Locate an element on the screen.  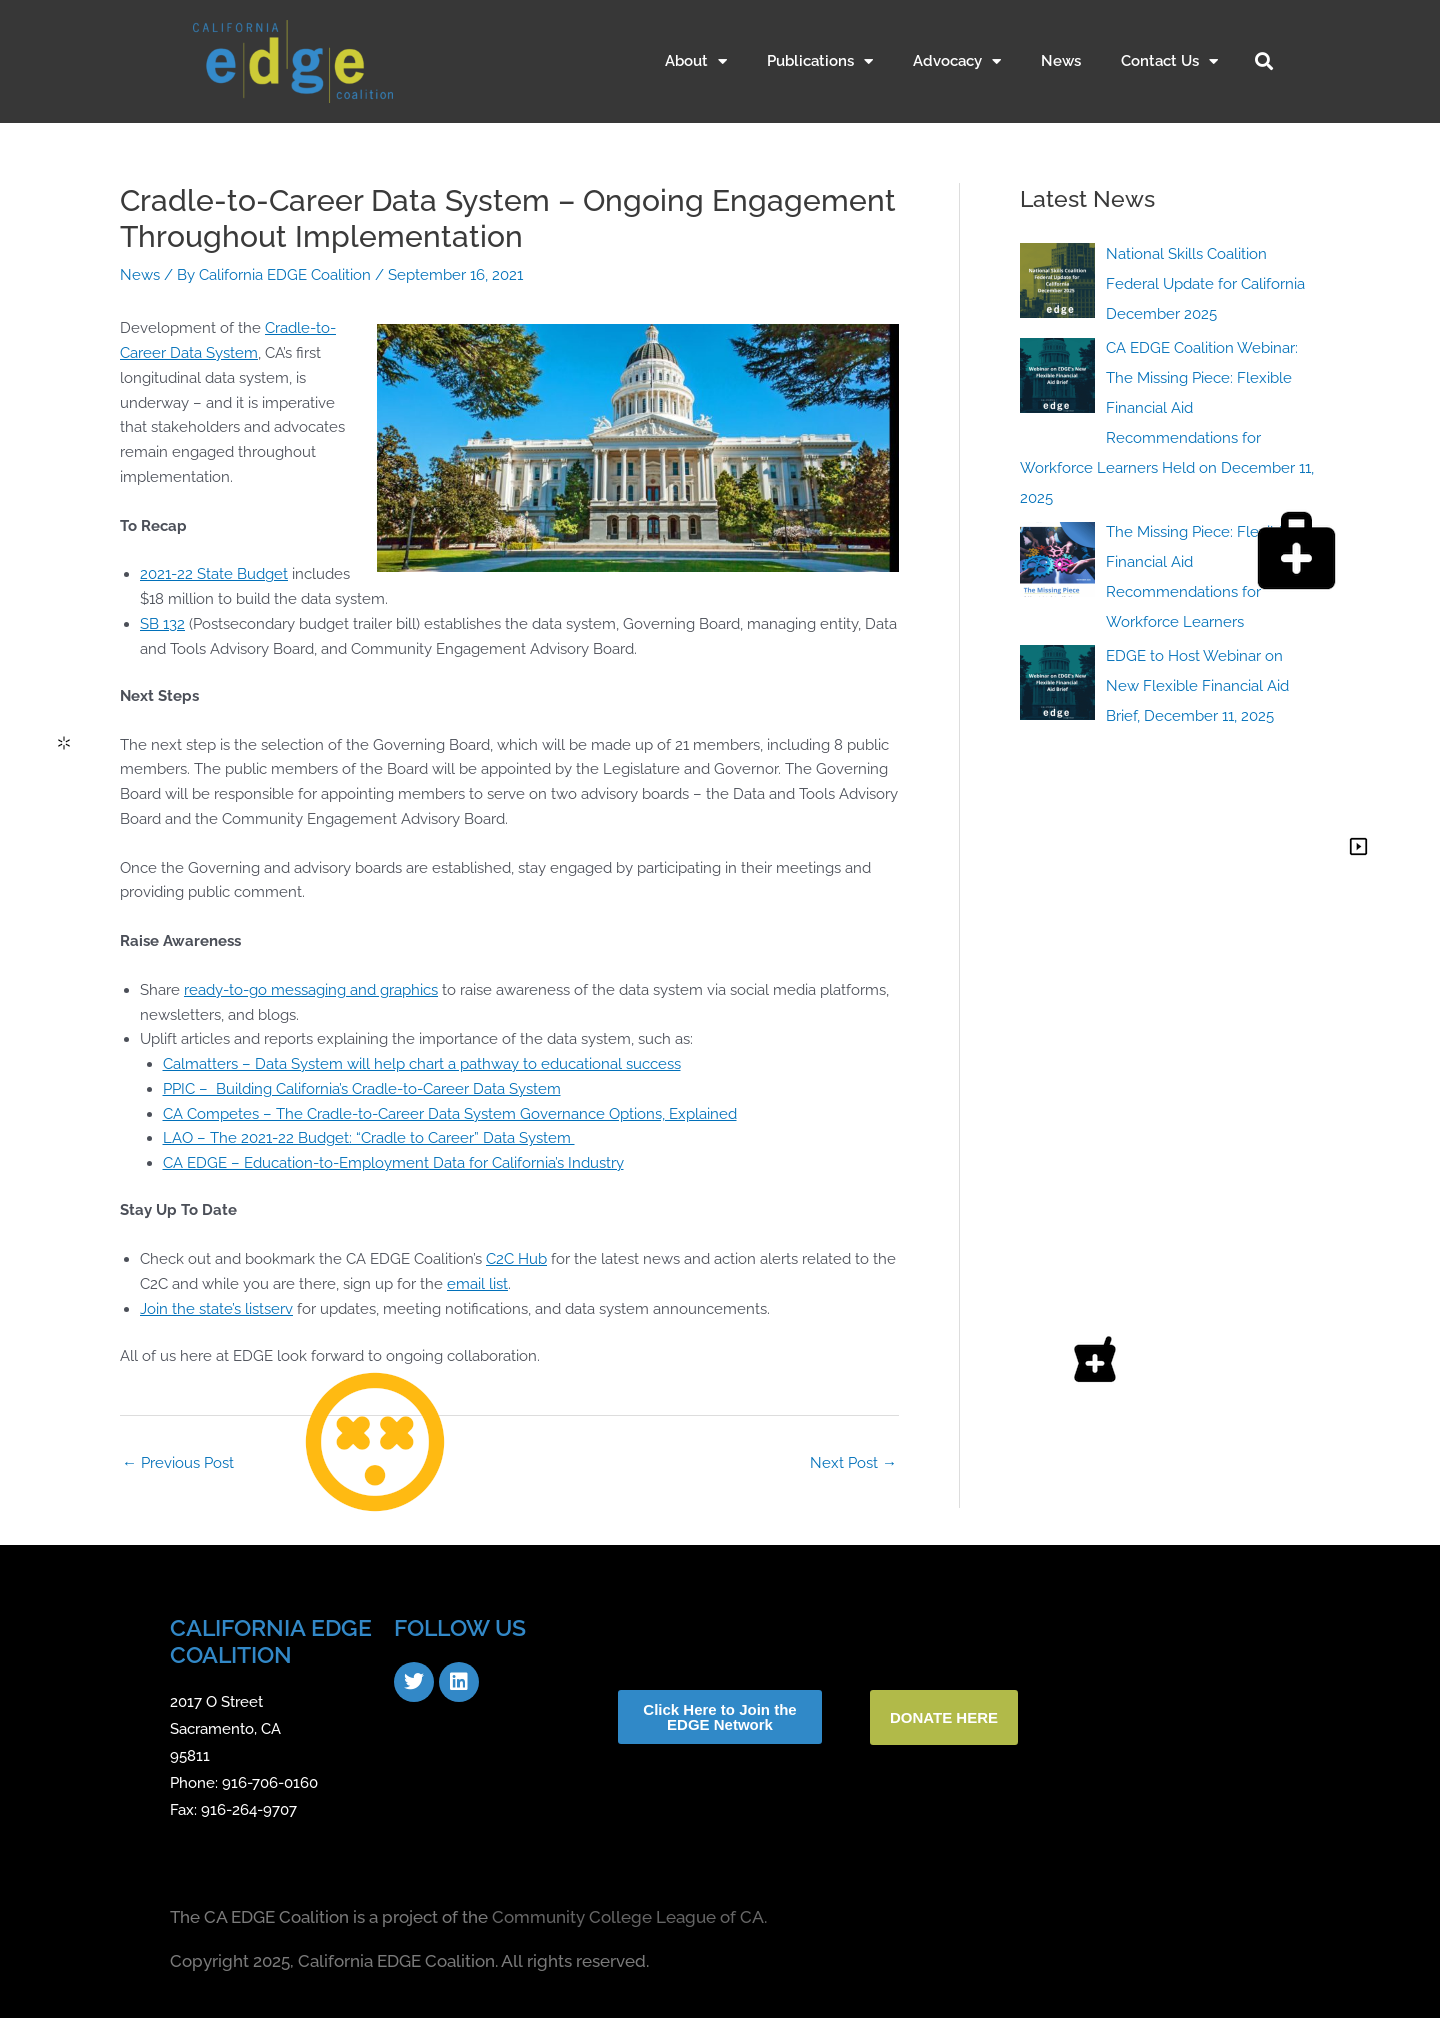
start a slideshow presentation is located at coordinates (1358, 846).